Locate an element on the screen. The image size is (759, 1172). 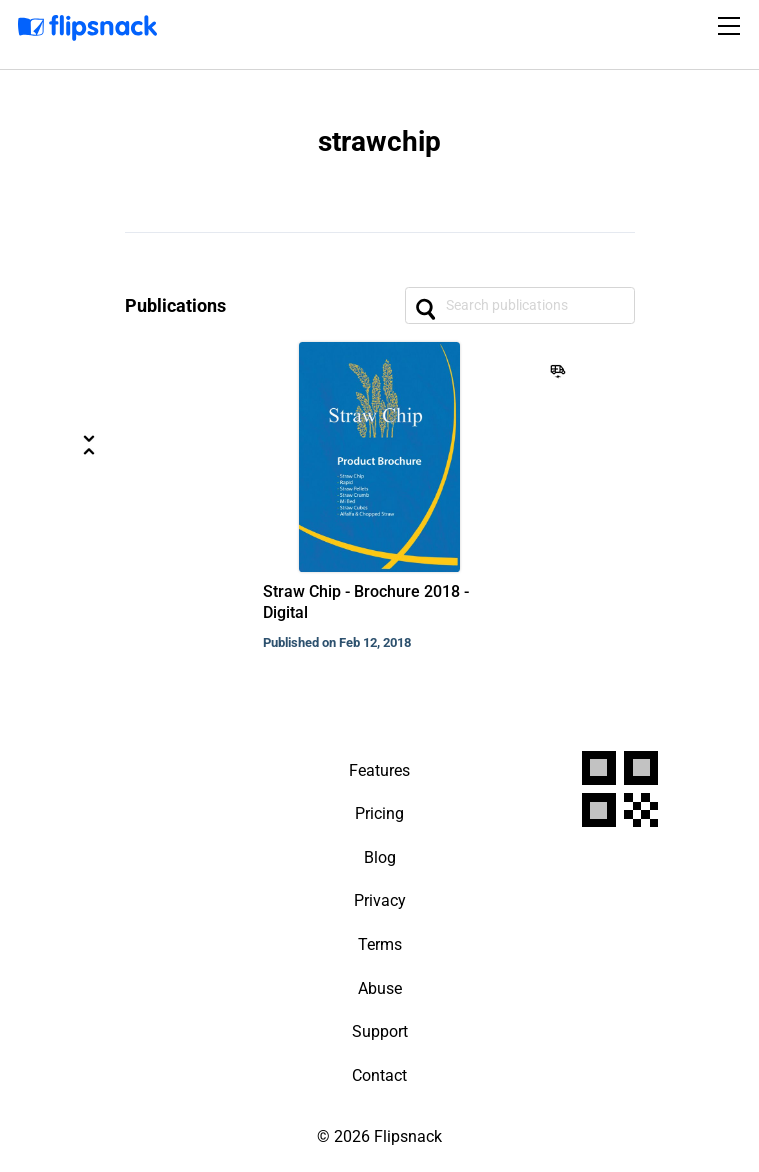
collapse expanded content is located at coordinates (89, 445).